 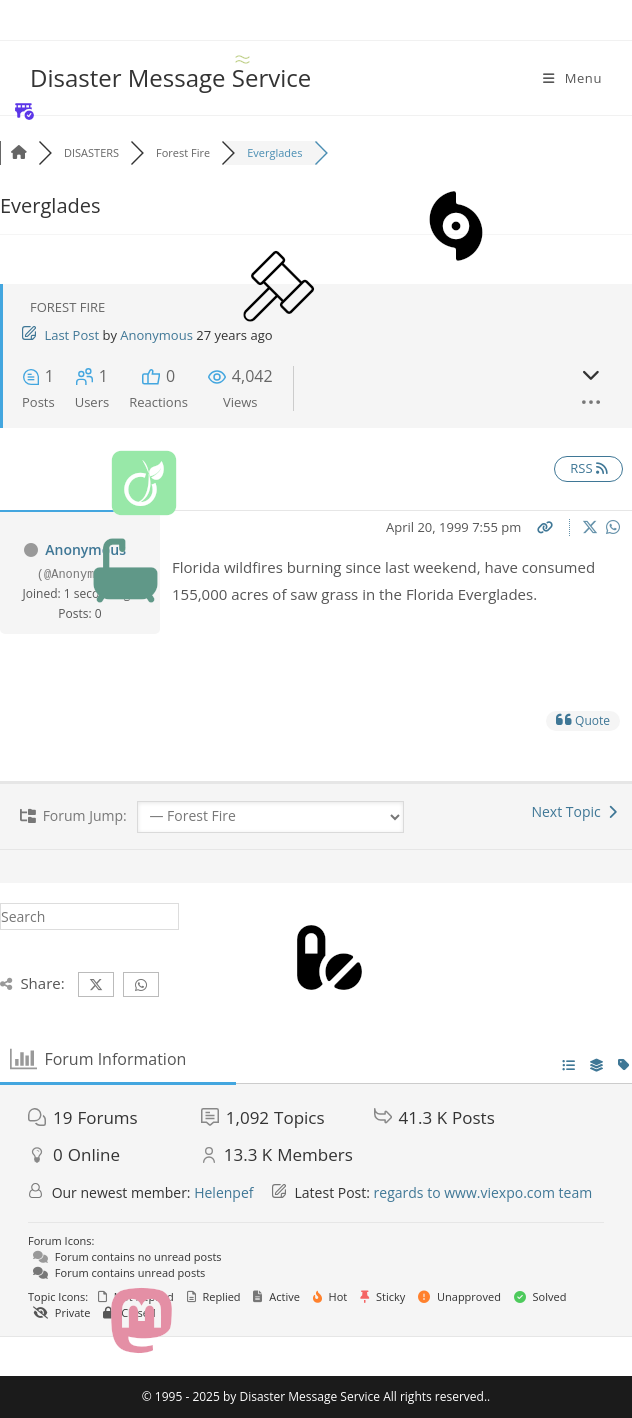 I want to click on indicates approximate or estimated value, so click(x=242, y=59).